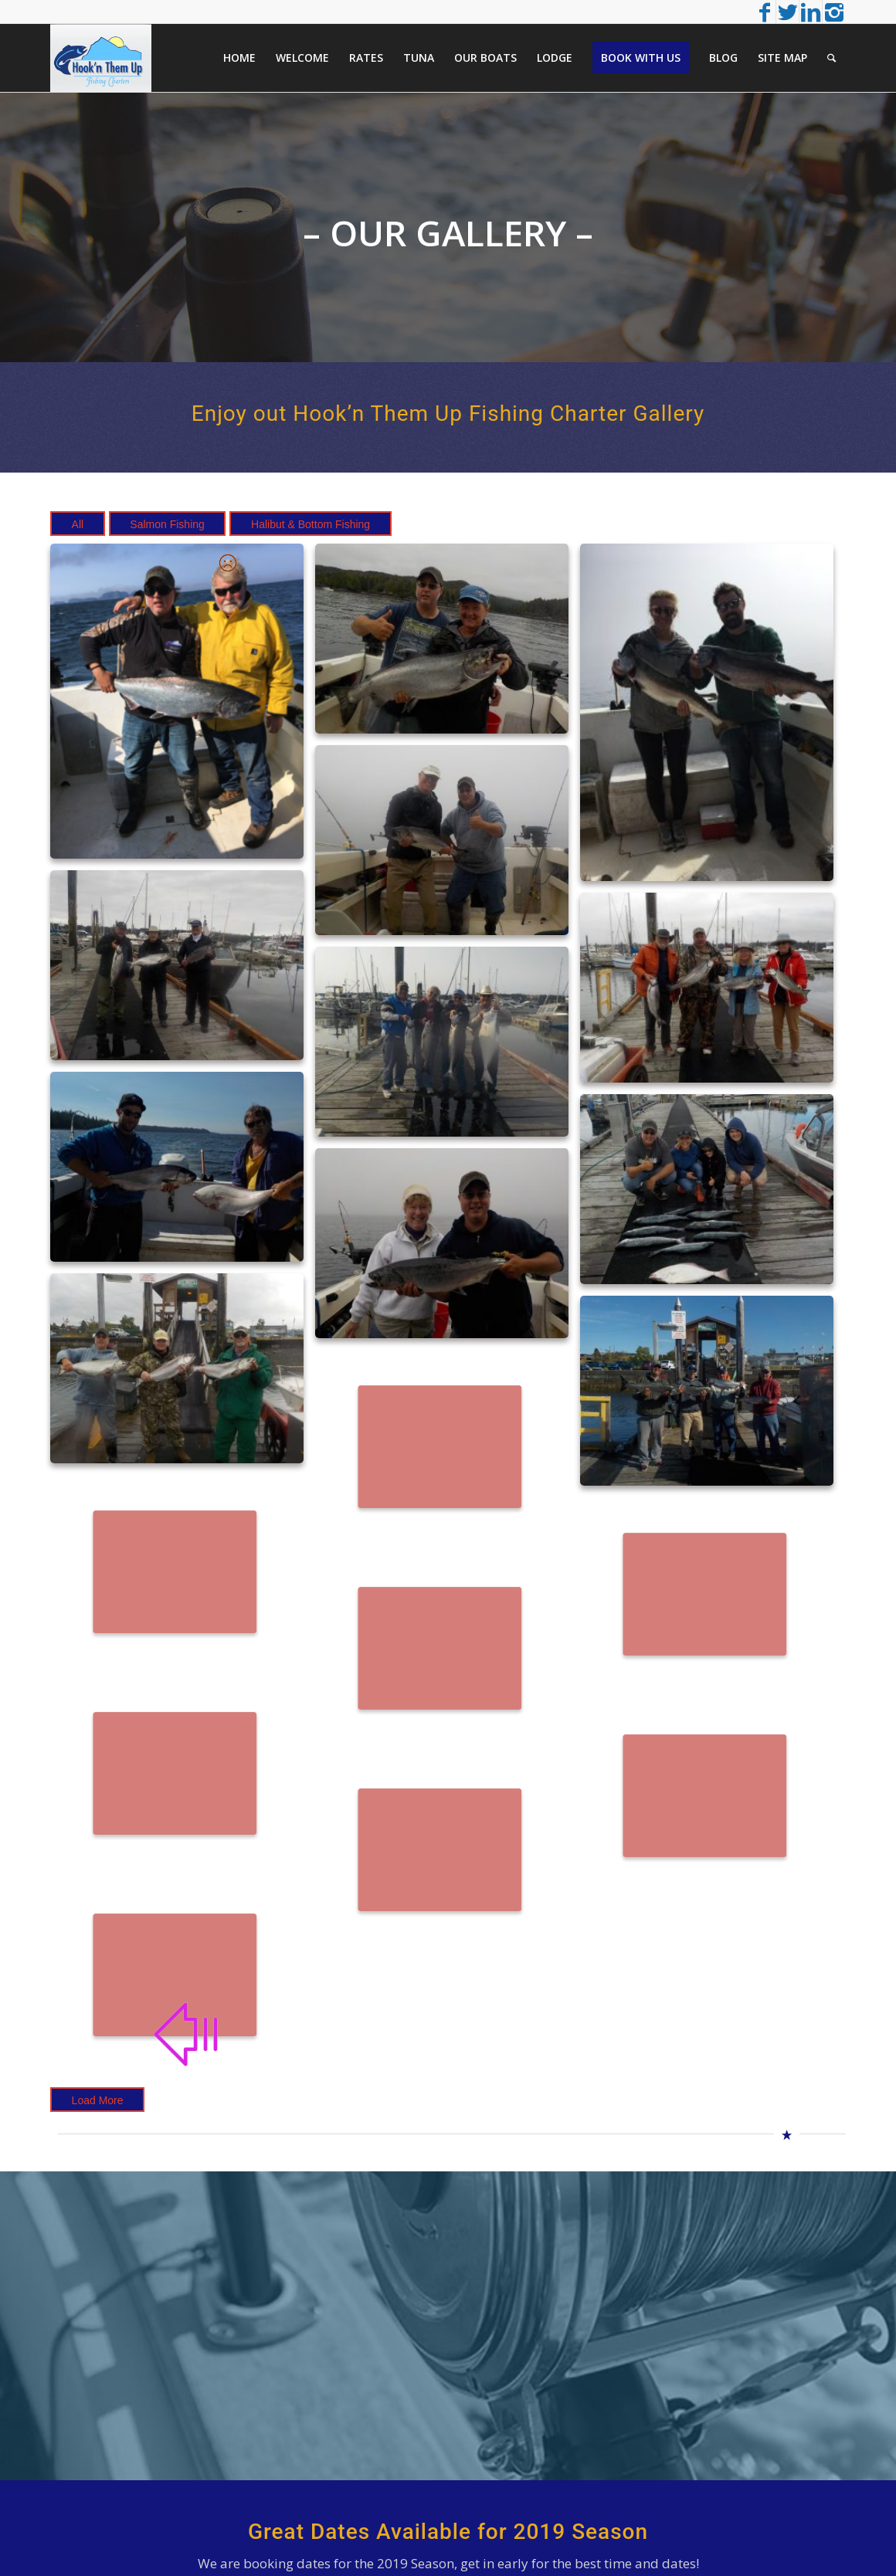 The image size is (896, 2576). Describe the element at coordinates (228, 563) in the screenshot. I see `indicate negative feedback or dissatisfaction` at that location.